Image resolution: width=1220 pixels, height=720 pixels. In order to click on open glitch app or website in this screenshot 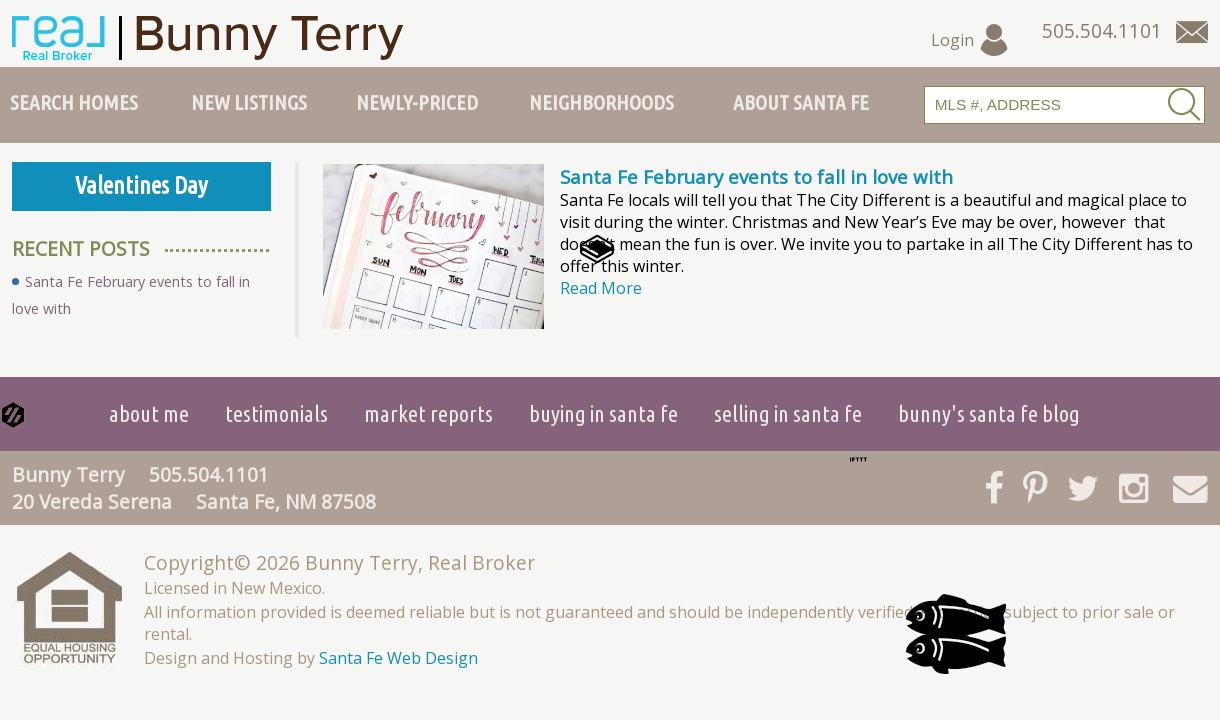, I will do `click(956, 634)`.